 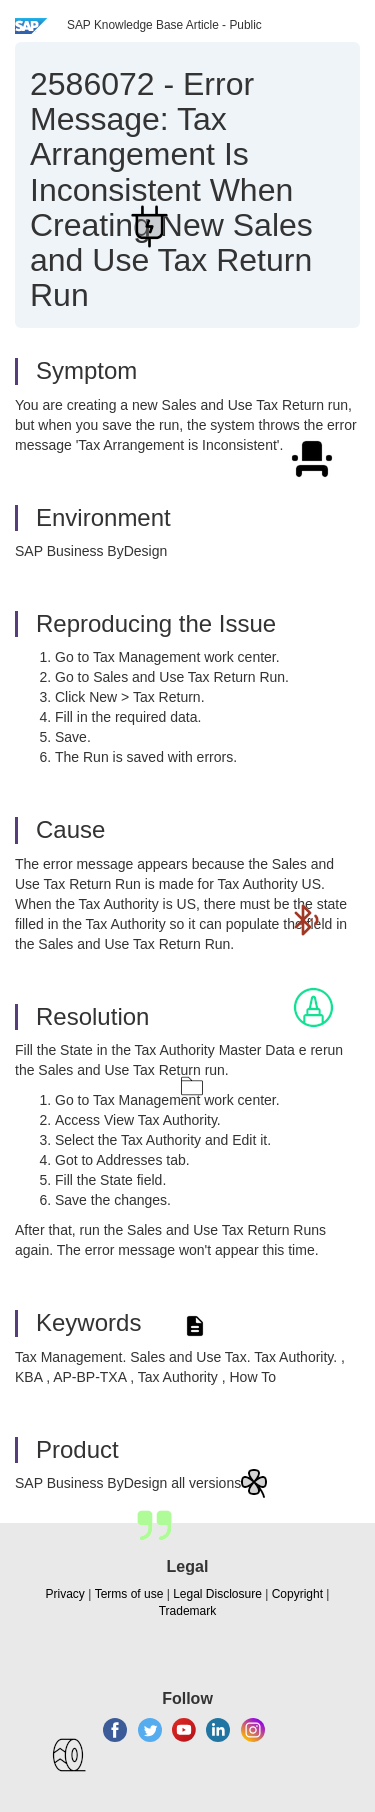 What do you see at coordinates (68, 1755) in the screenshot?
I see `view tire information or status` at bounding box center [68, 1755].